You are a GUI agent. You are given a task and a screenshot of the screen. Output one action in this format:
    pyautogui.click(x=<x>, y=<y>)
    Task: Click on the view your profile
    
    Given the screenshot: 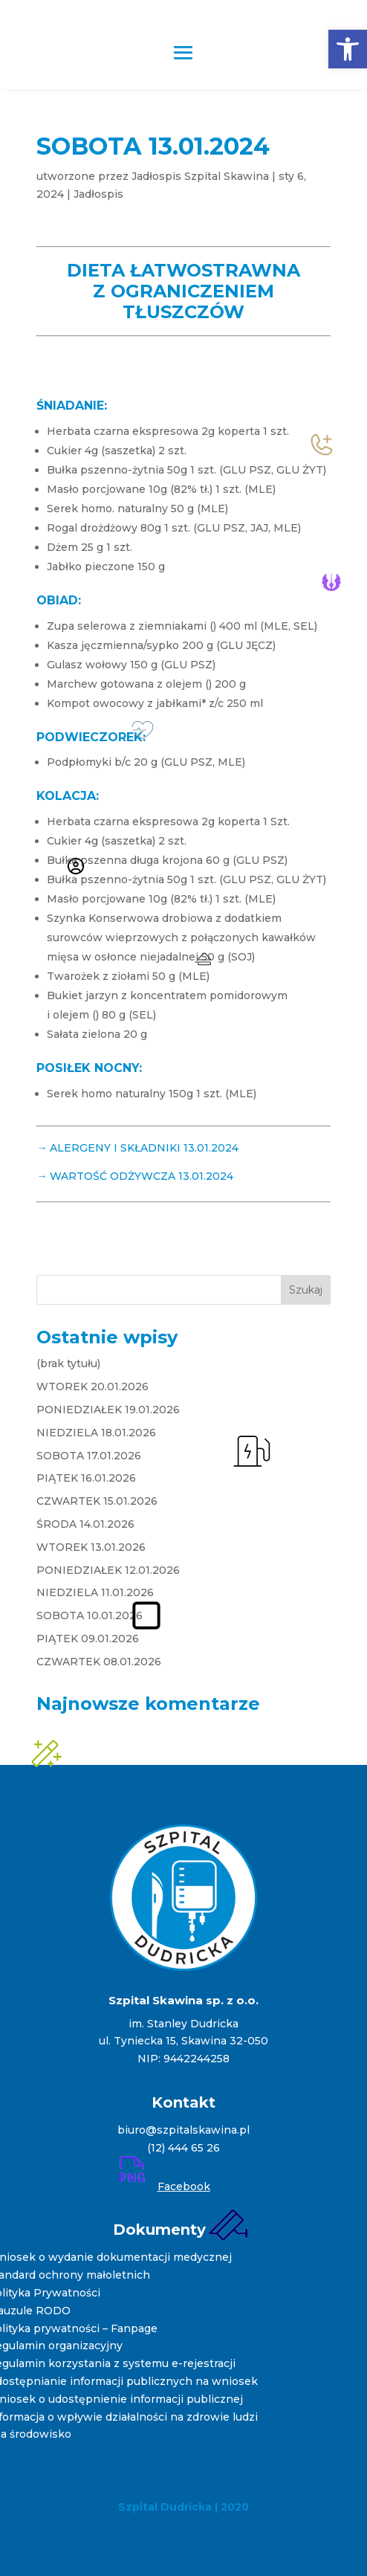 What is the action you would take?
    pyautogui.click(x=76, y=866)
    